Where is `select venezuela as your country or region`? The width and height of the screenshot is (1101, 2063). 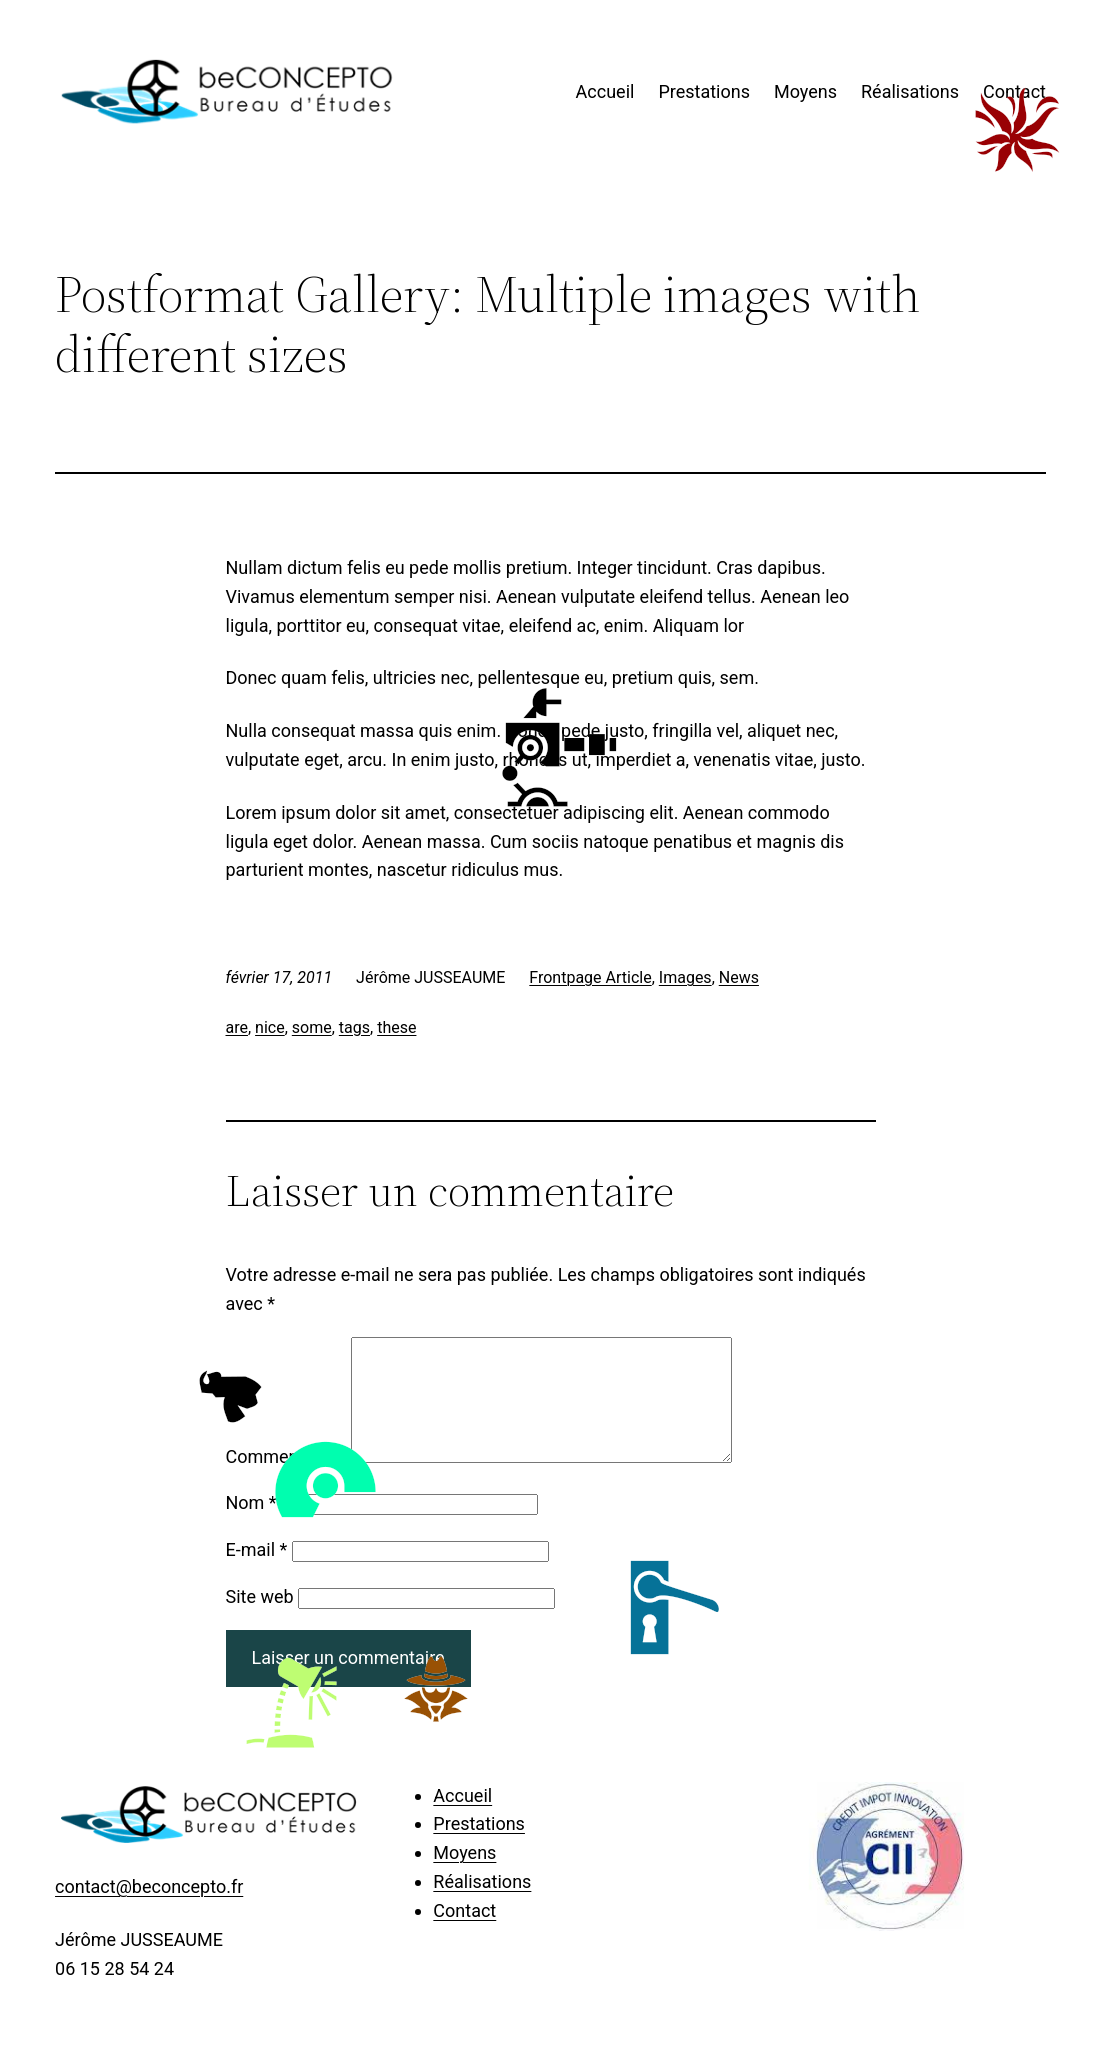 select venezuela as your country or region is located at coordinates (230, 1396).